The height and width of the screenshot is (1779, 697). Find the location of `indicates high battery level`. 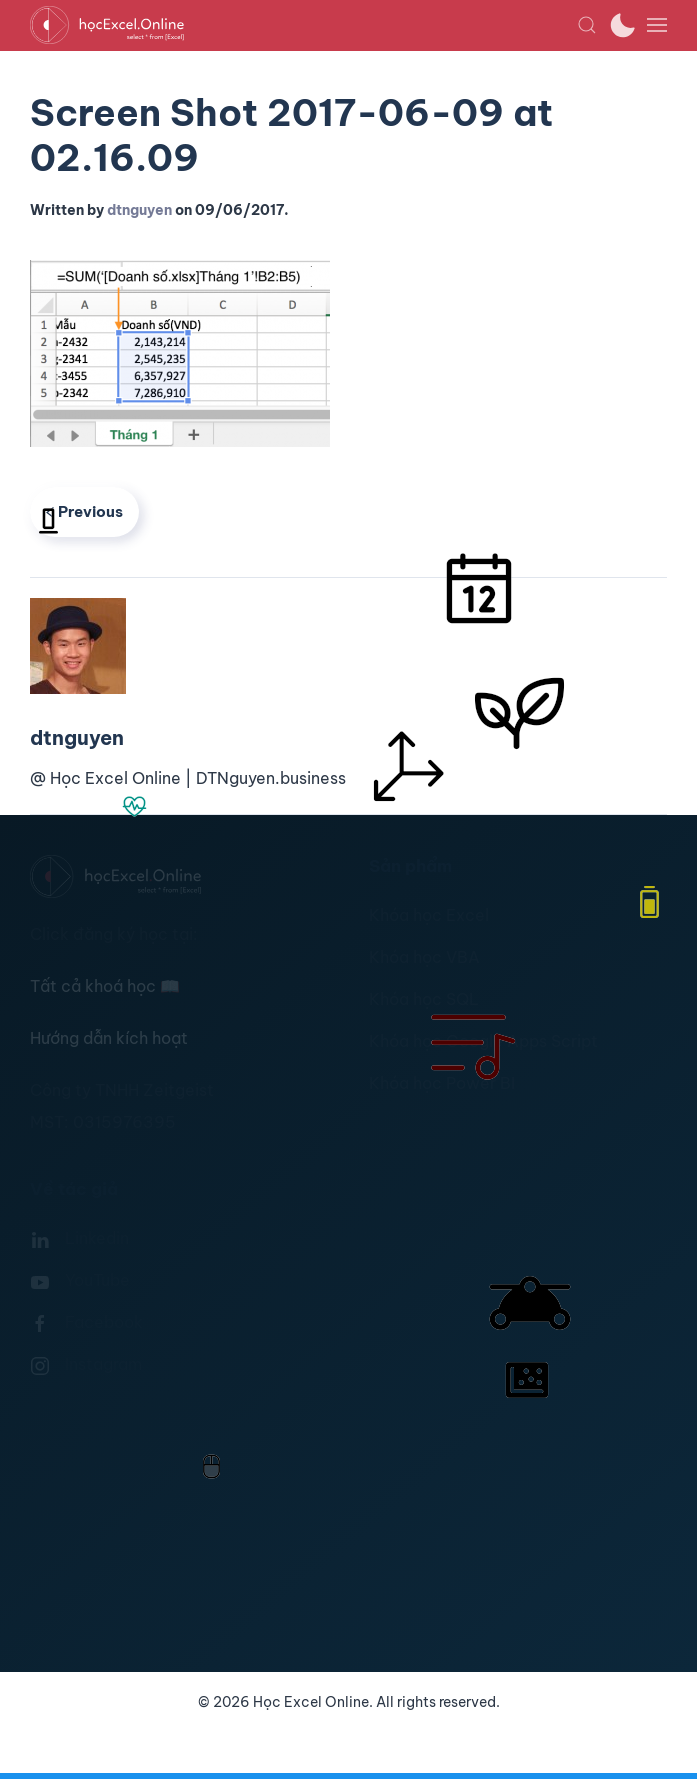

indicates high battery level is located at coordinates (649, 902).